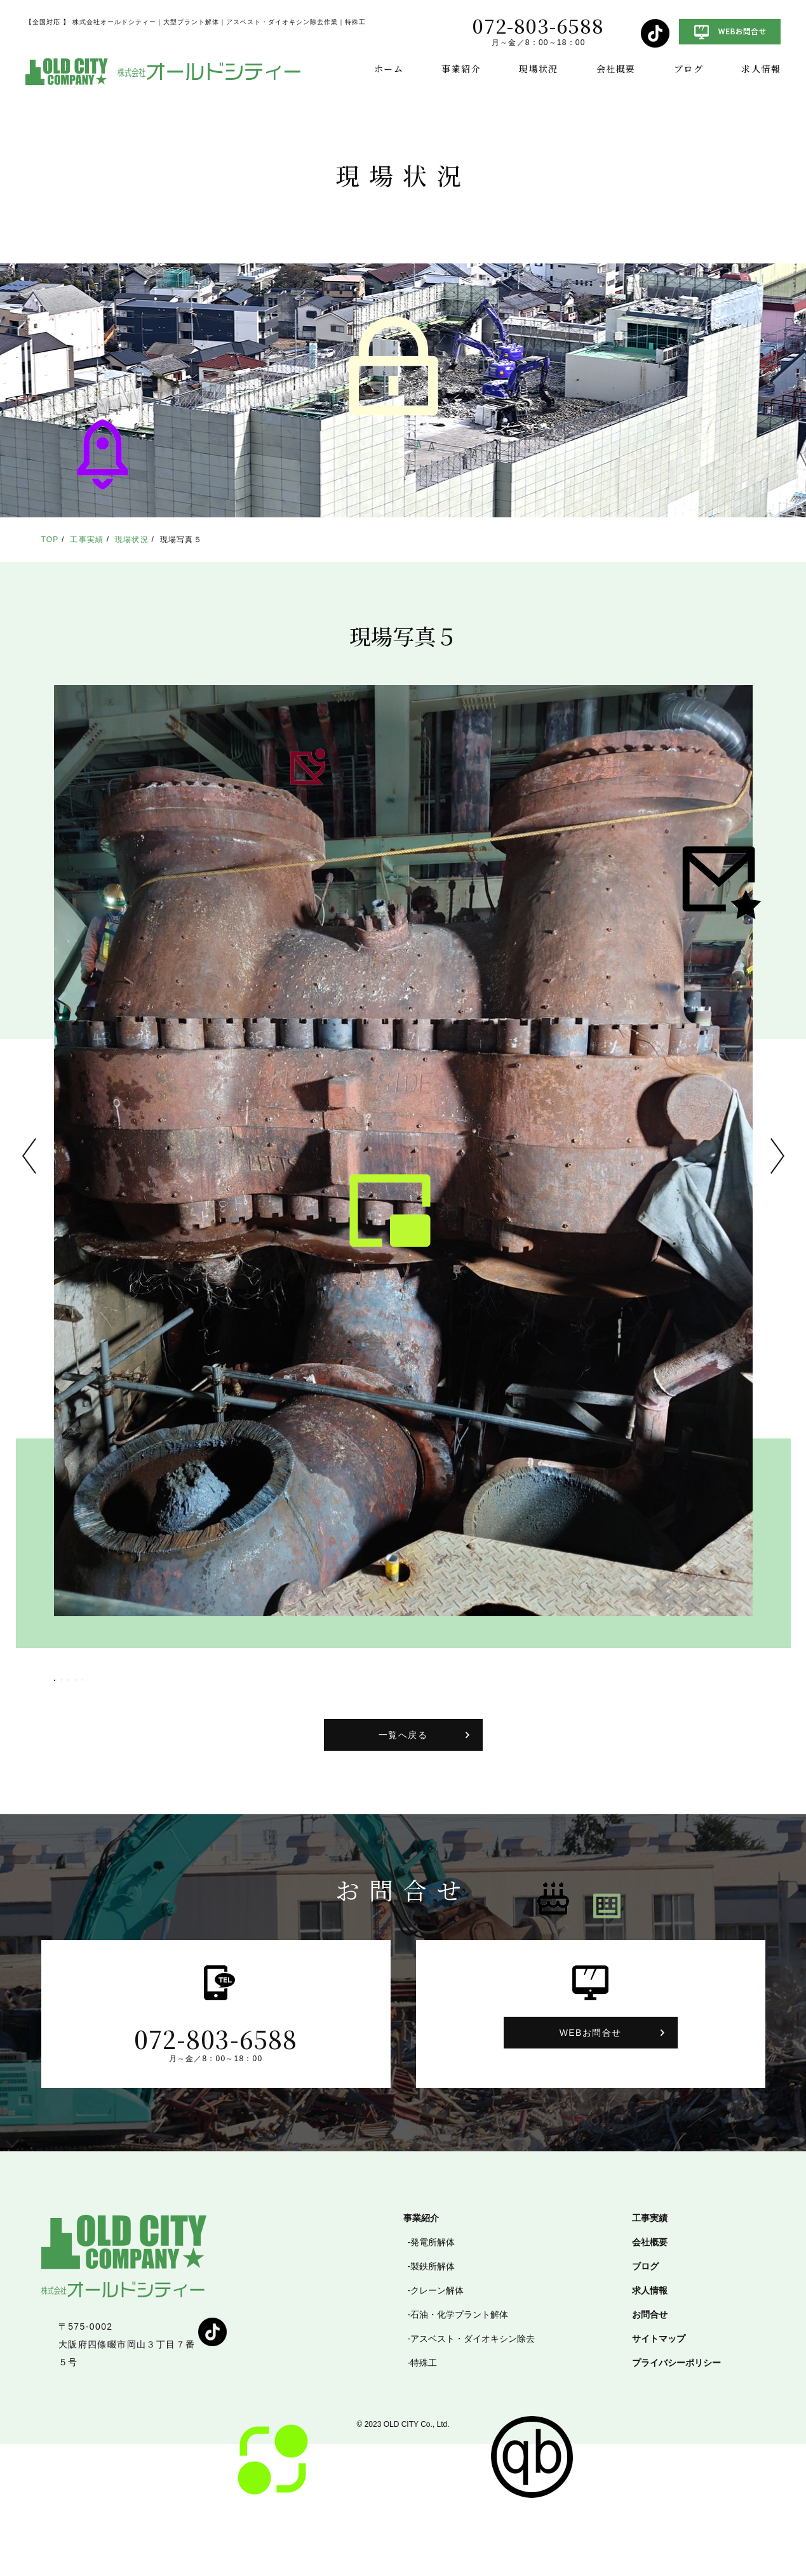 Image resolution: width=806 pixels, height=2576 pixels. What do you see at coordinates (718, 879) in the screenshot?
I see `view starred or important emails` at bounding box center [718, 879].